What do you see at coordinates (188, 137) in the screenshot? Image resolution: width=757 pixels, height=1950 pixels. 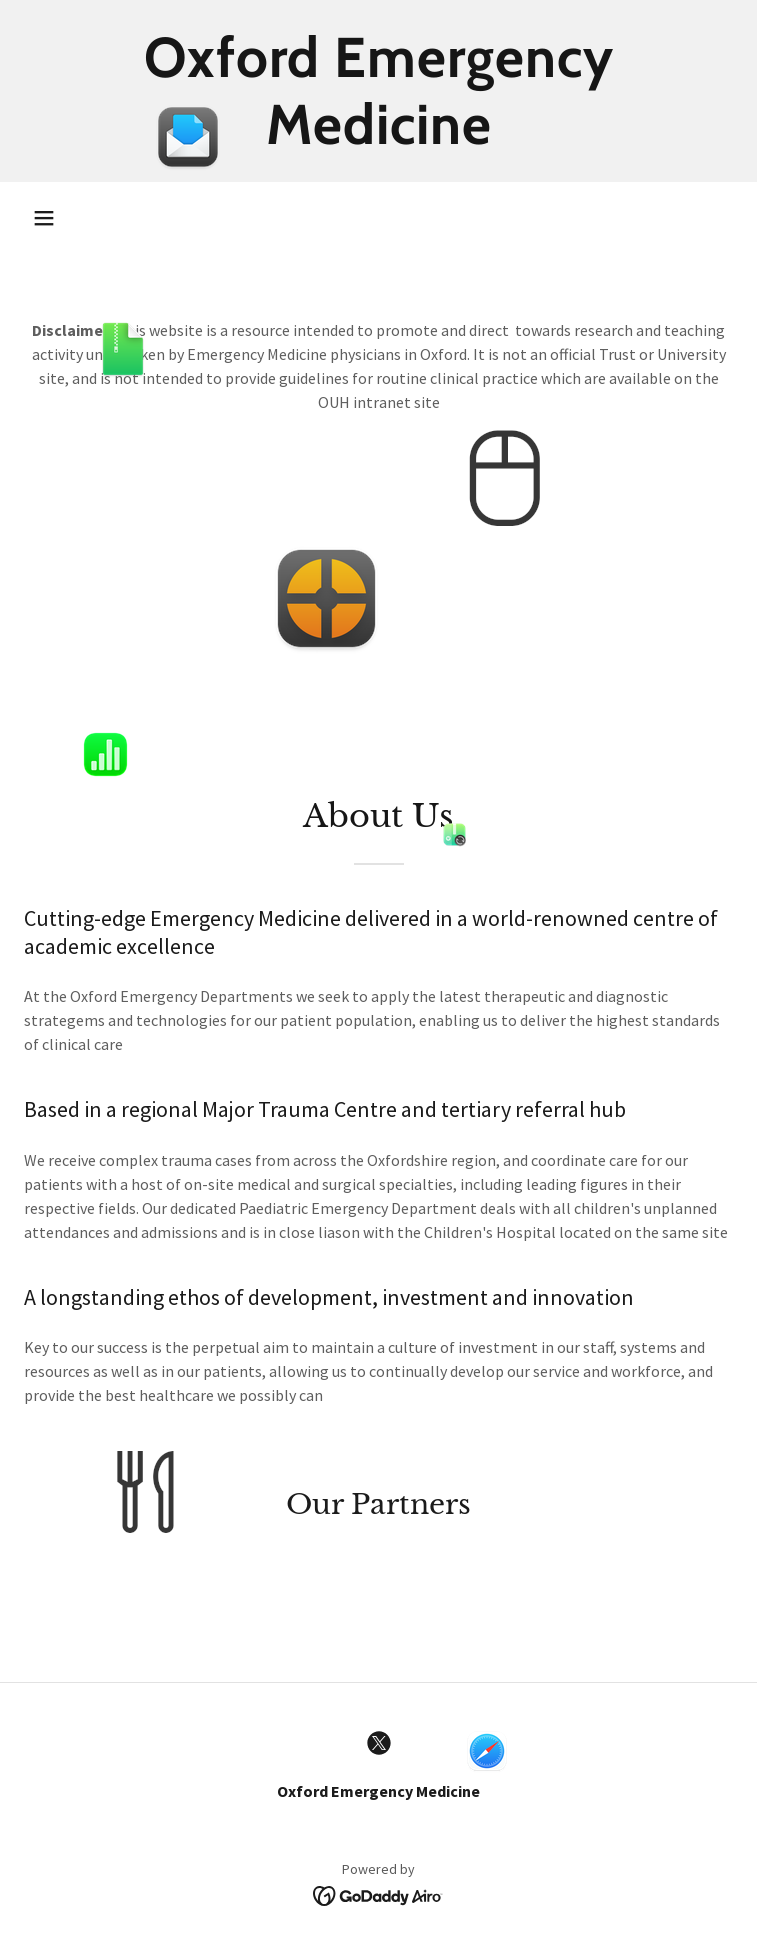 I see `open the mail app` at bounding box center [188, 137].